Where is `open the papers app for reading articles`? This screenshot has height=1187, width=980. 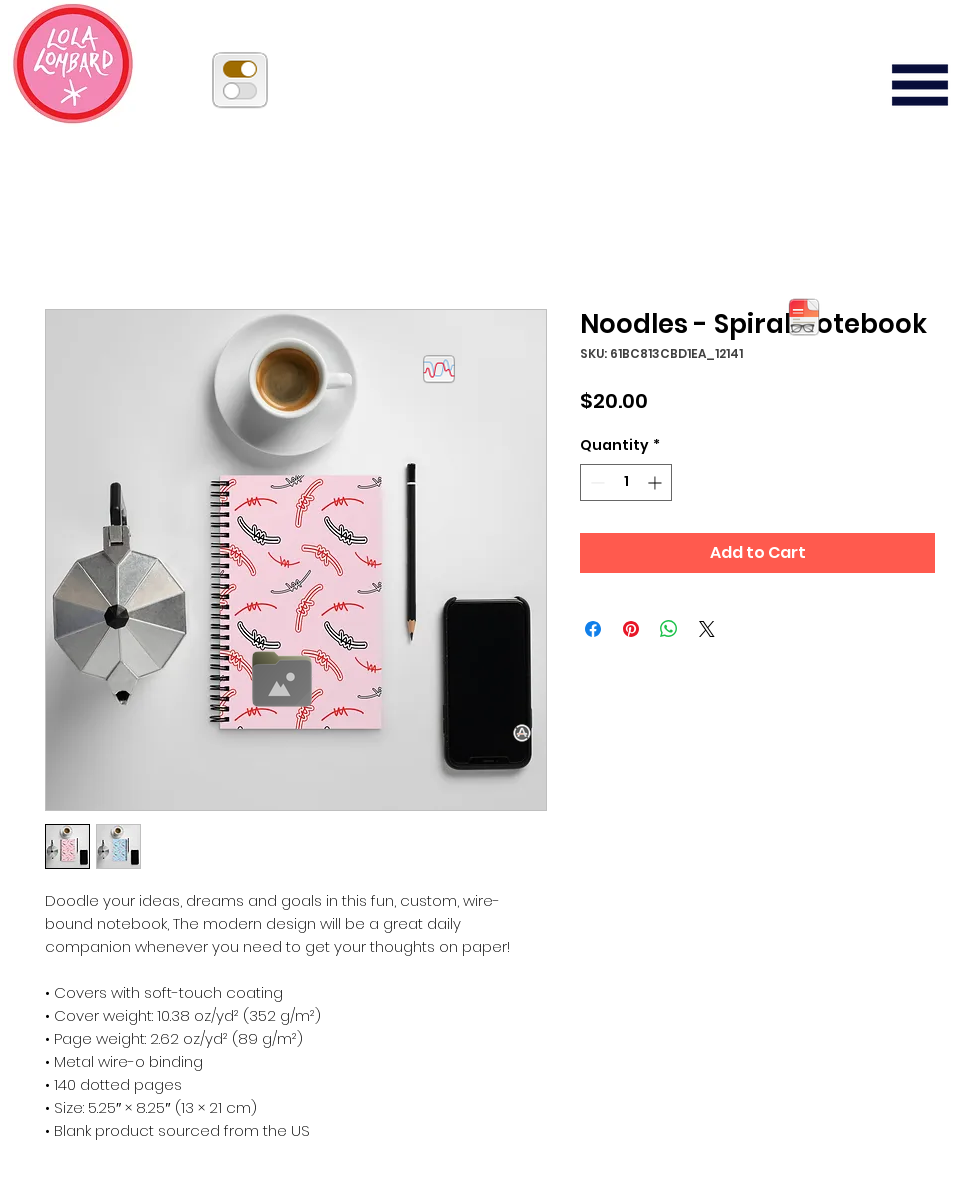 open the papers app for reading articles is located at coordinates (804, 317).